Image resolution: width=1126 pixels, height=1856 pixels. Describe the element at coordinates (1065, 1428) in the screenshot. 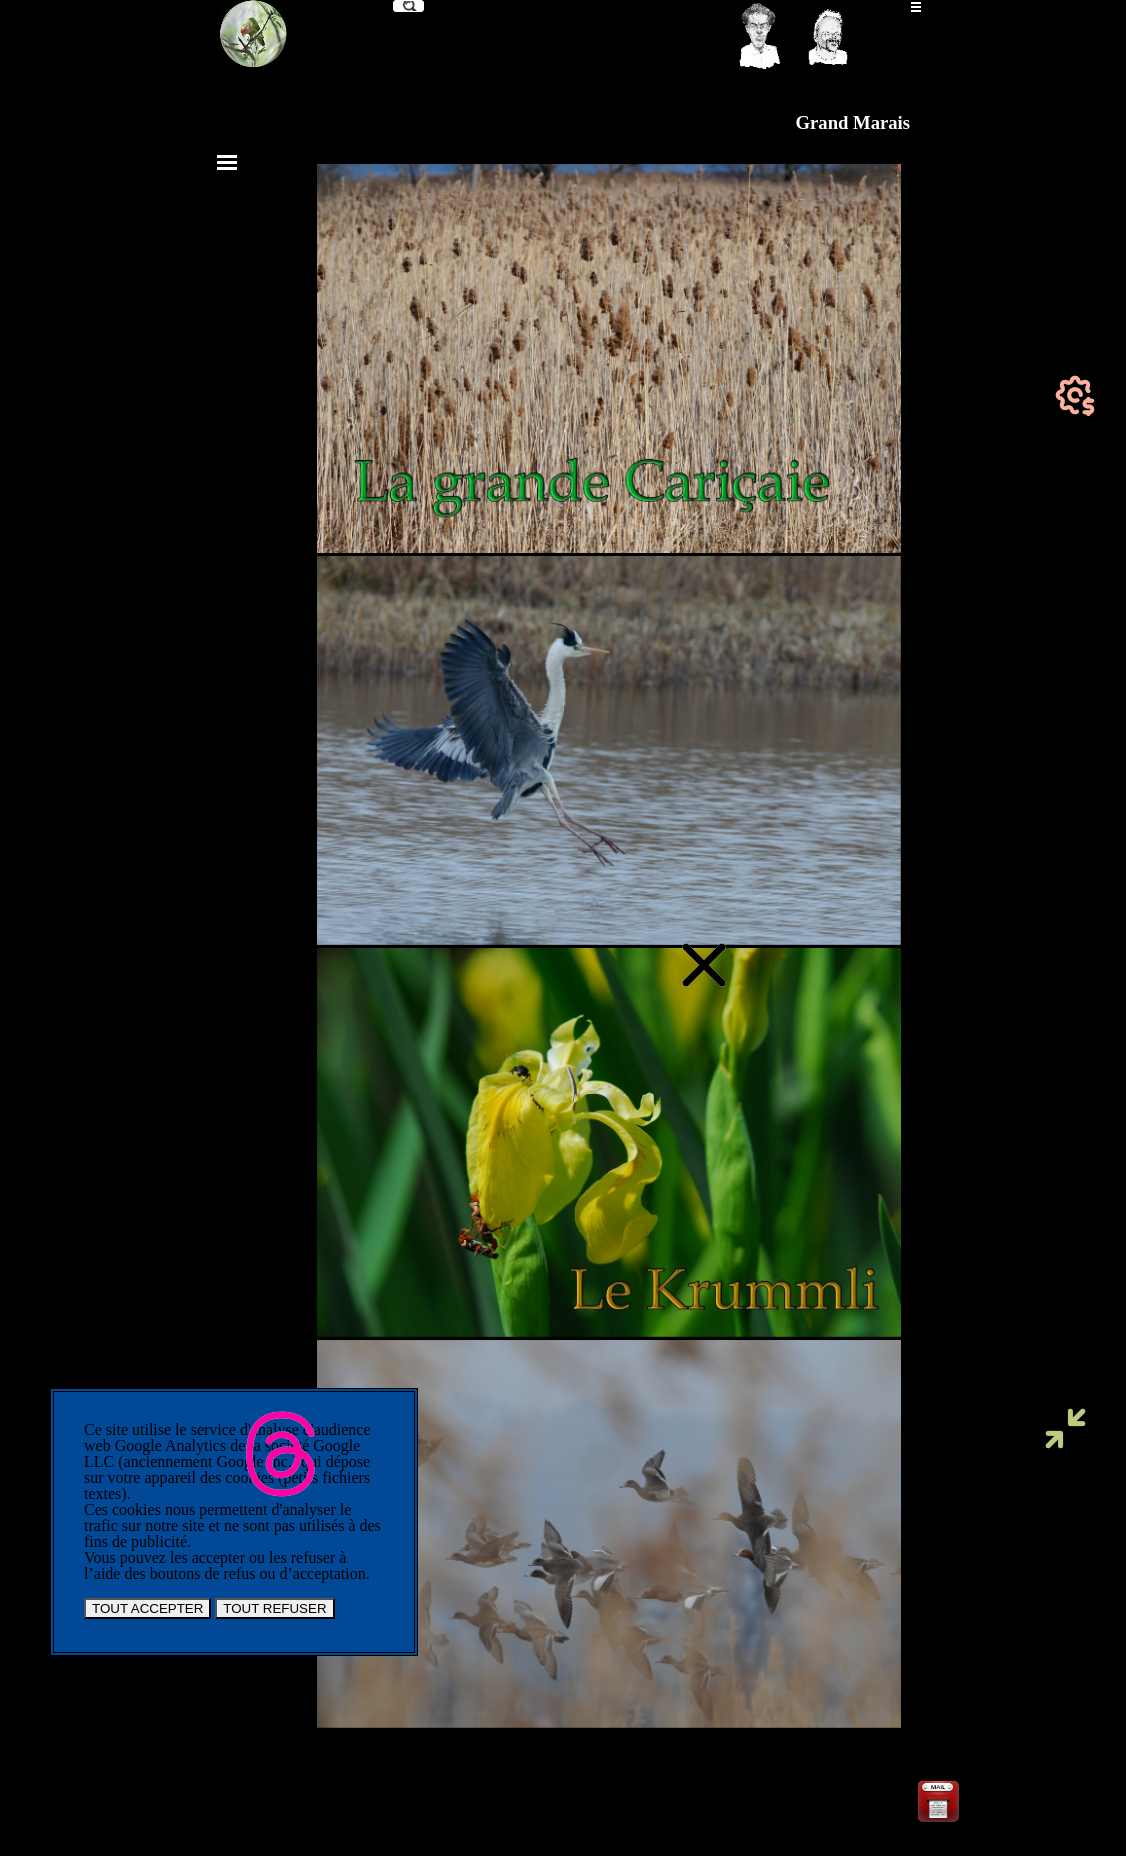

I see `collapse or minimize content` at that location.